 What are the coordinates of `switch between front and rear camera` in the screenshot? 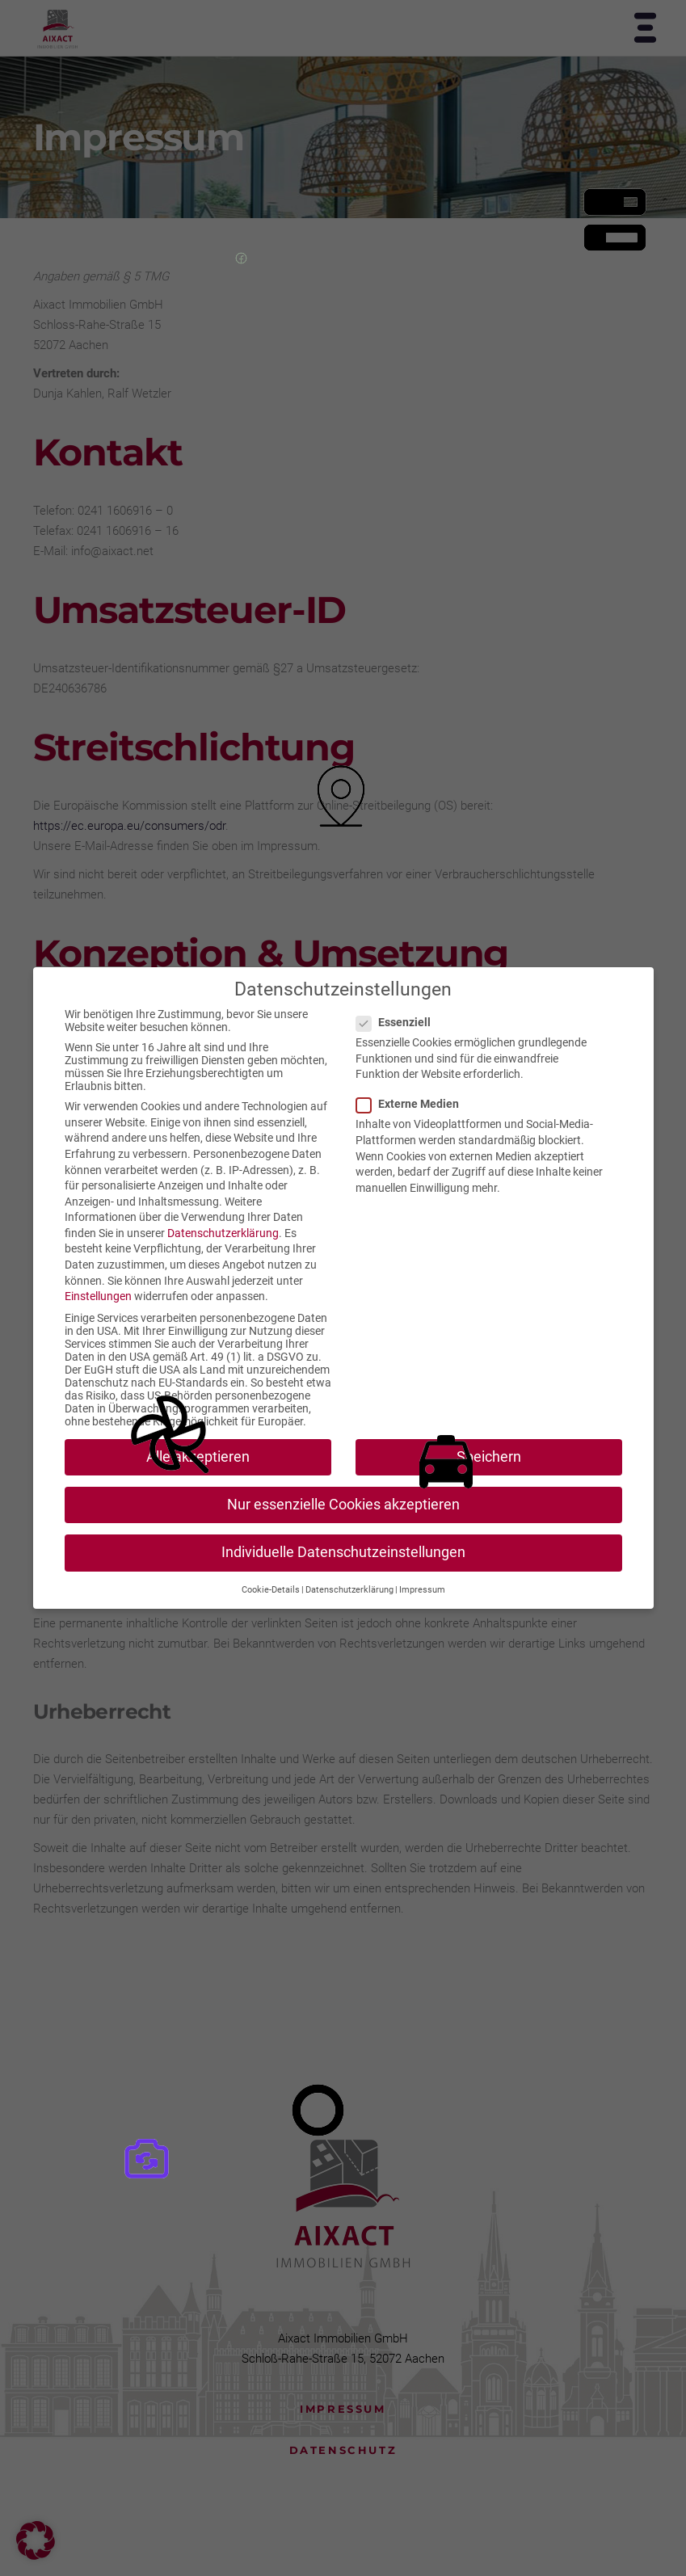 It's located at (146, 2158).